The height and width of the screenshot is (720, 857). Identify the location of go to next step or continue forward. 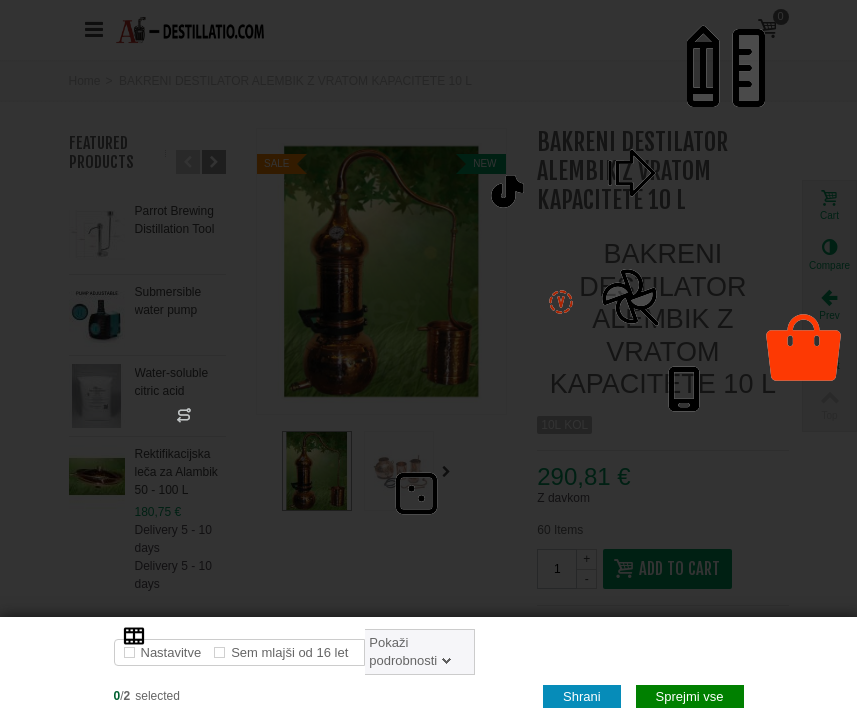
(630, 173).